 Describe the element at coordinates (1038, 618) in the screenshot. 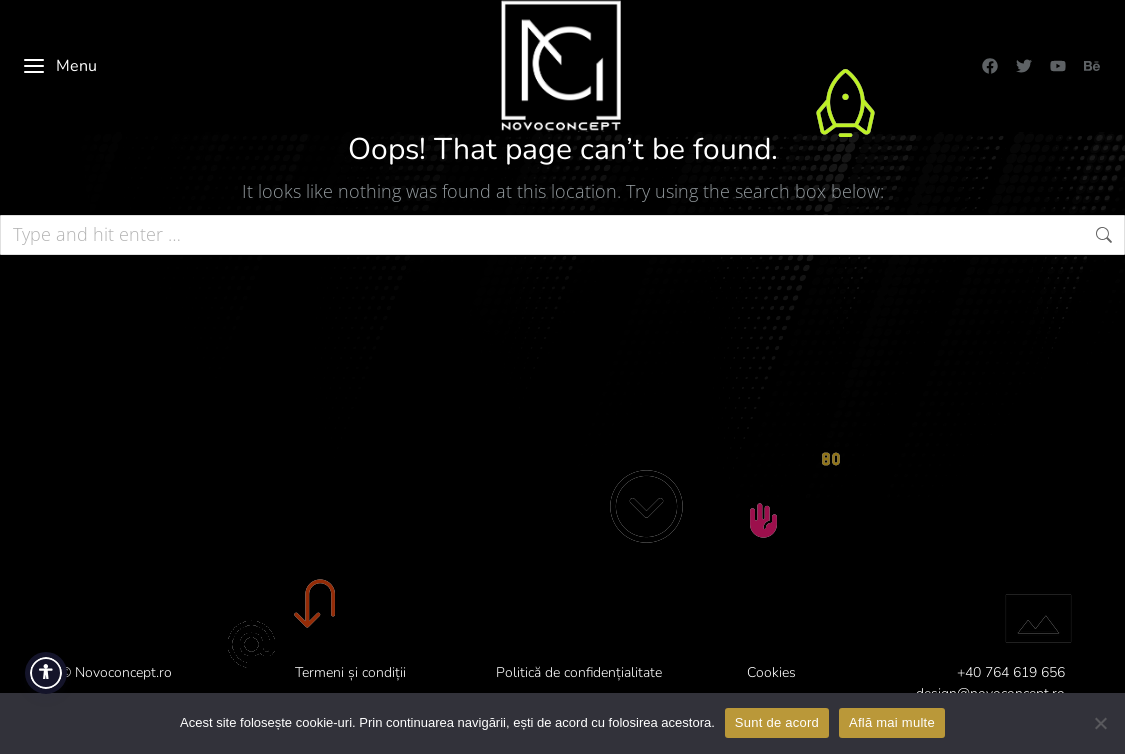

I see `view panorama or wide-angle photos` at that location.